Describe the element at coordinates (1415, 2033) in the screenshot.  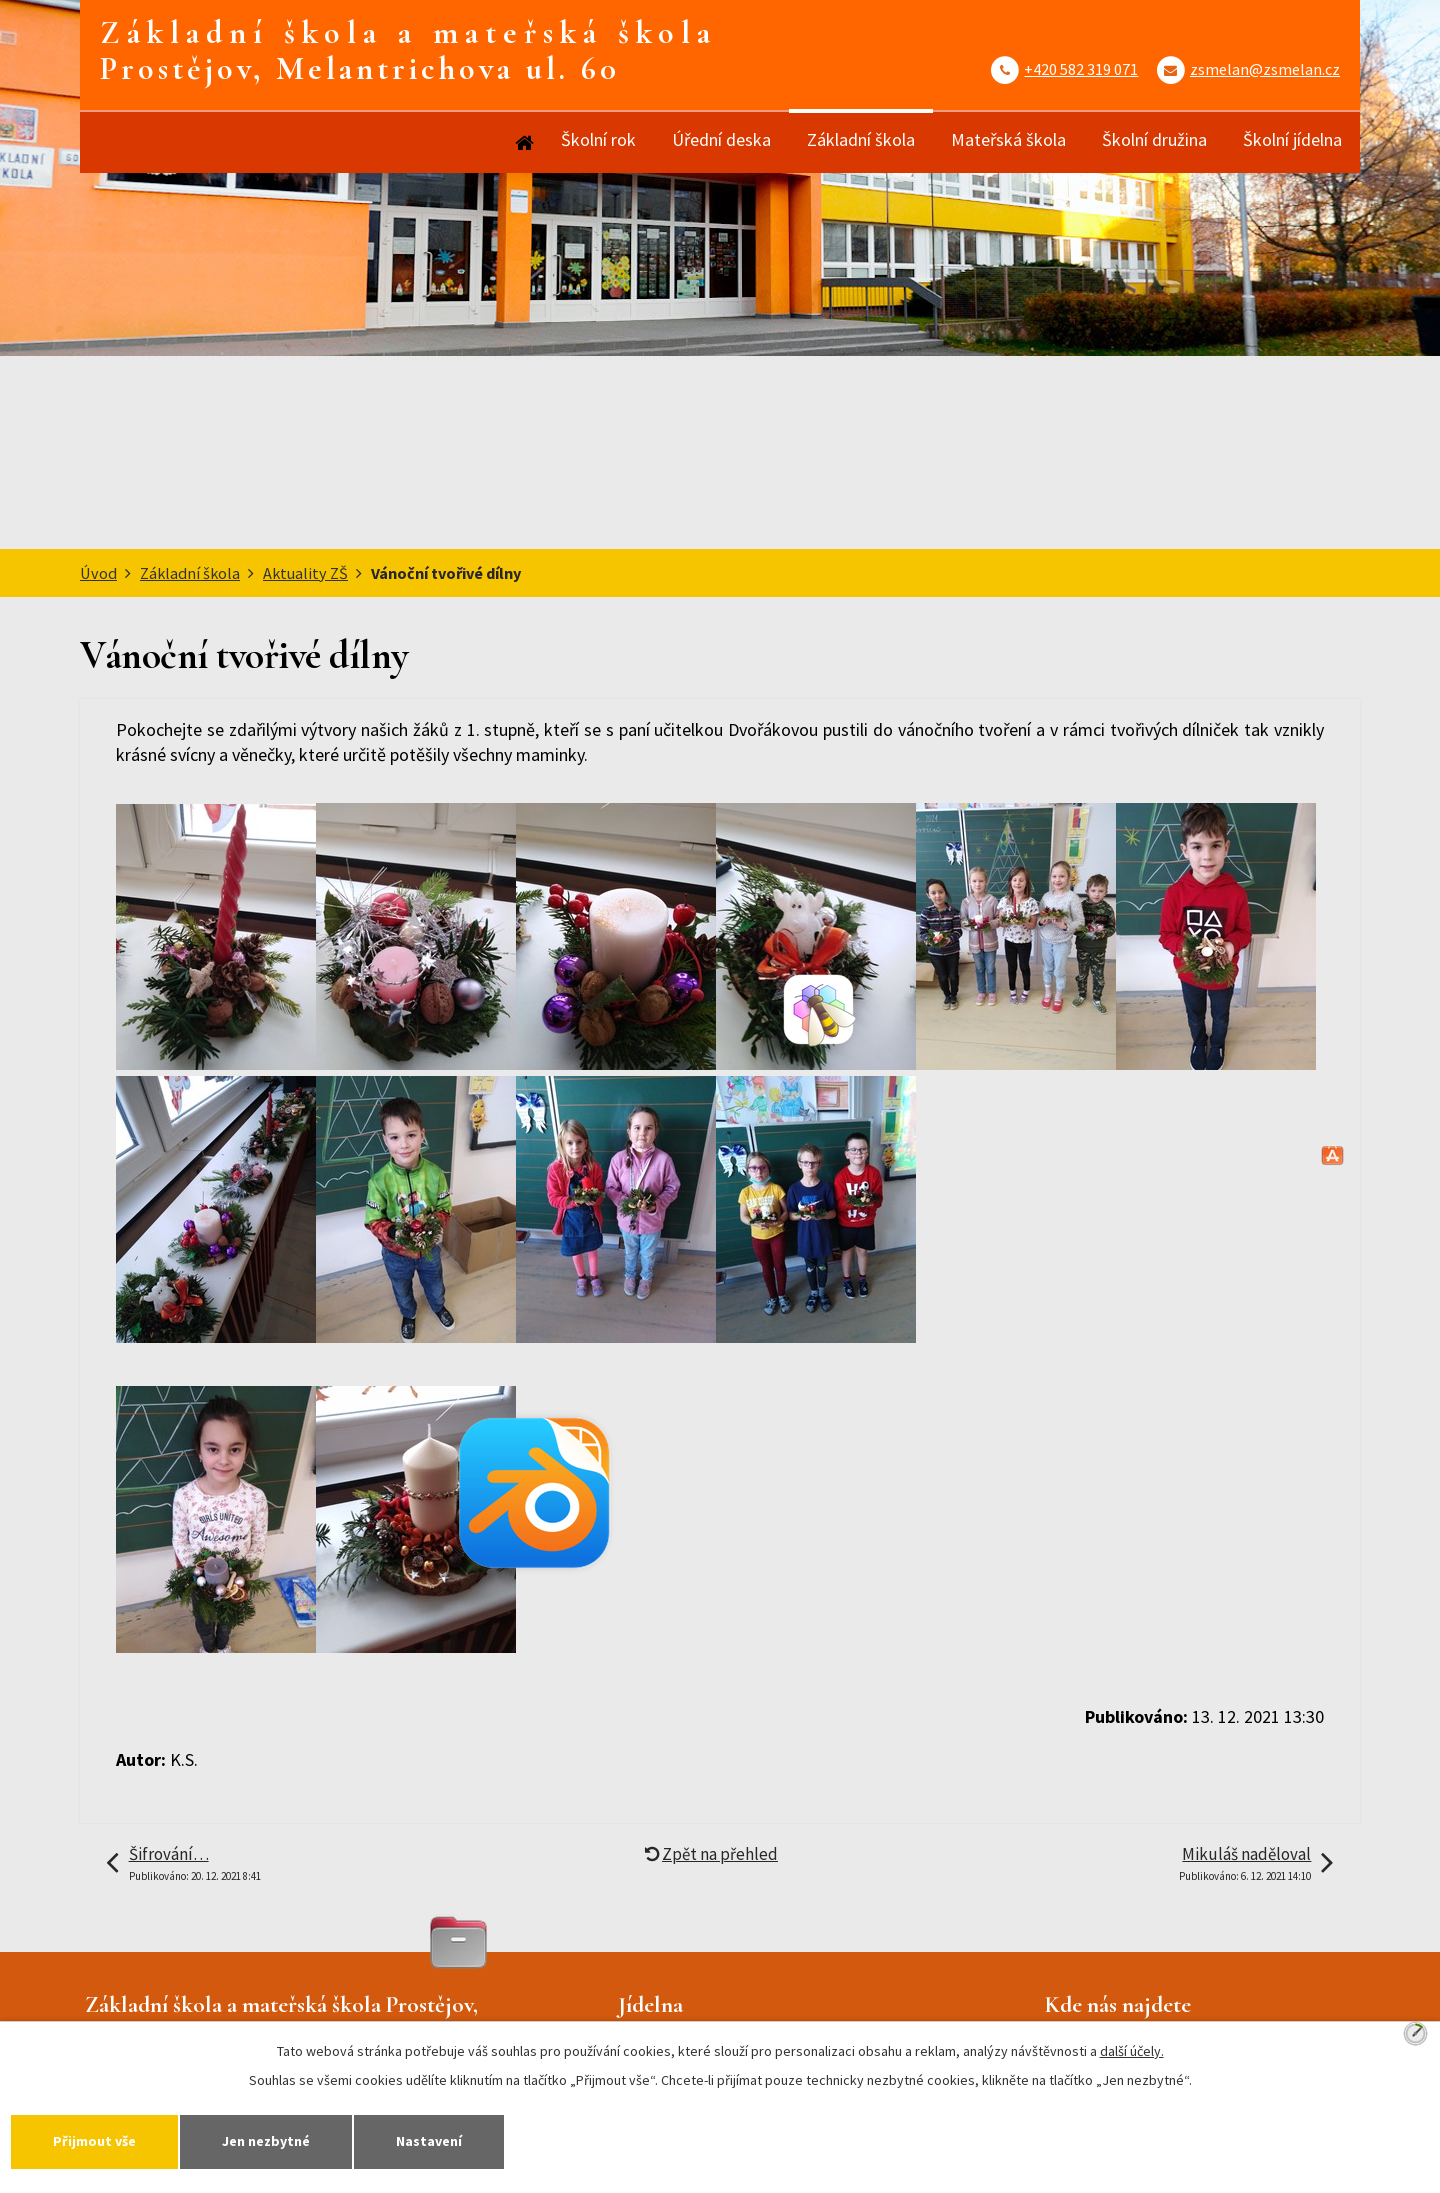
I see `open sysprof system profiler` at that location.